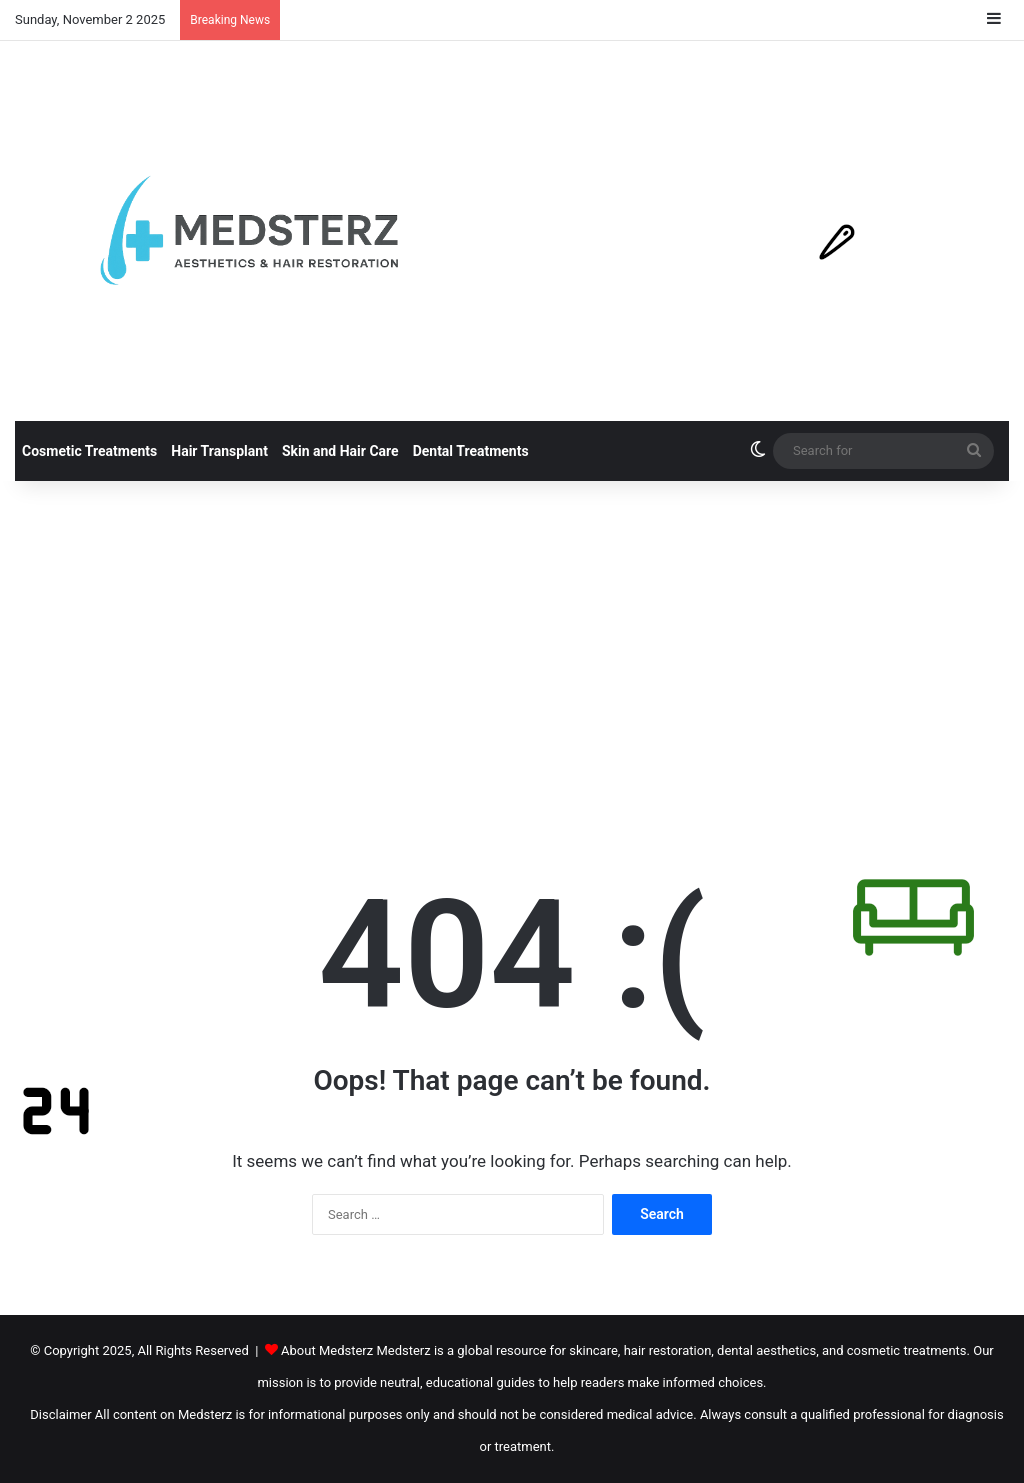 The width and height of the screenshot is (1024, 1483). What do you see at coordinates (913, 915) in the screenshot?
I see `browse furniture or home decor` at bounding box center [913, 915].